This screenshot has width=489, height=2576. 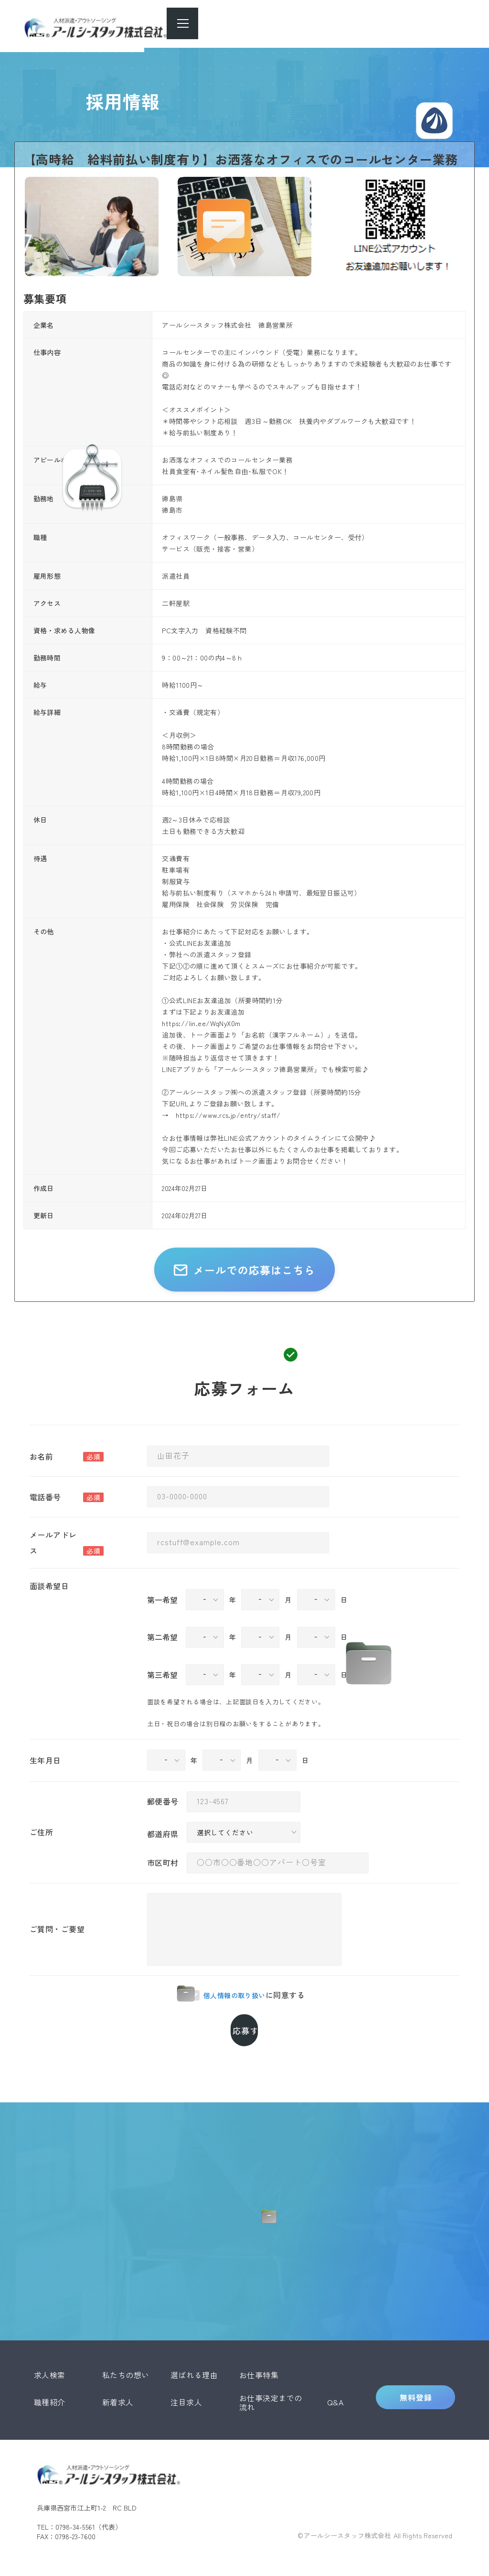 What do you see at coordinates (290, 1354) in the screenshot?
I see `confirm or accept a calculation` at bounding box center [290, 1354].